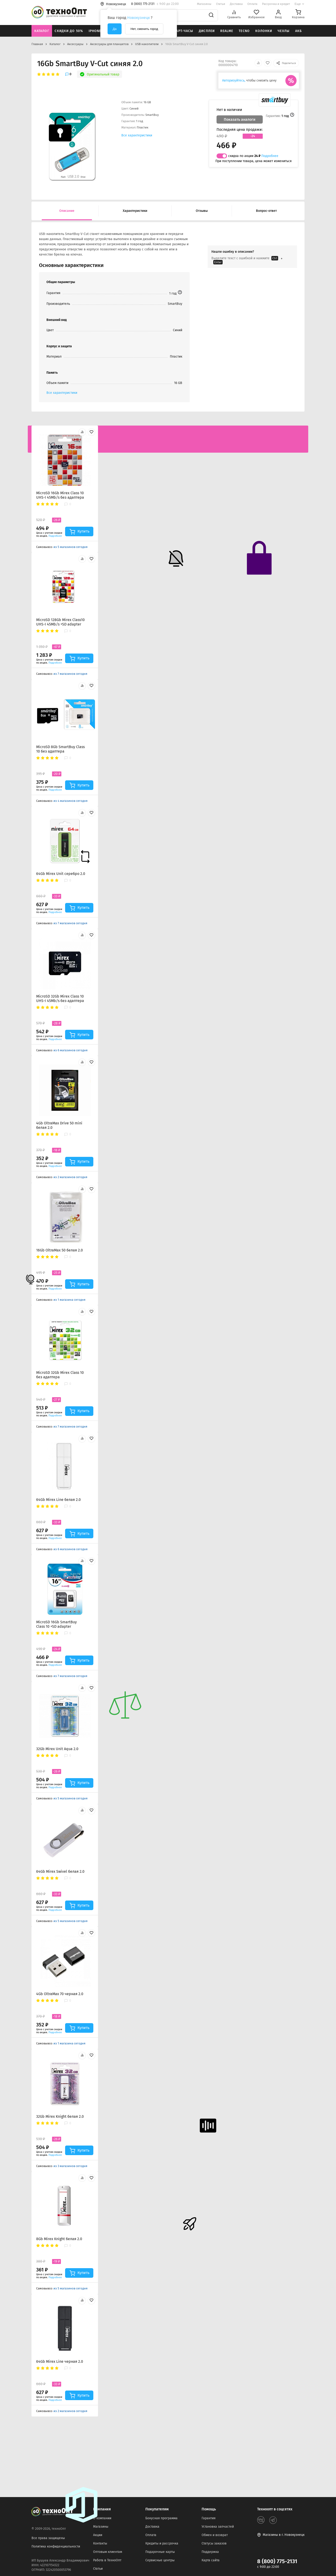 The width and height of the screenshot is (336, 2576). What do you see at coordinates (85, 856) in the screenshot?
I see `rotate your device orientation` at bounding box center [85, 856].